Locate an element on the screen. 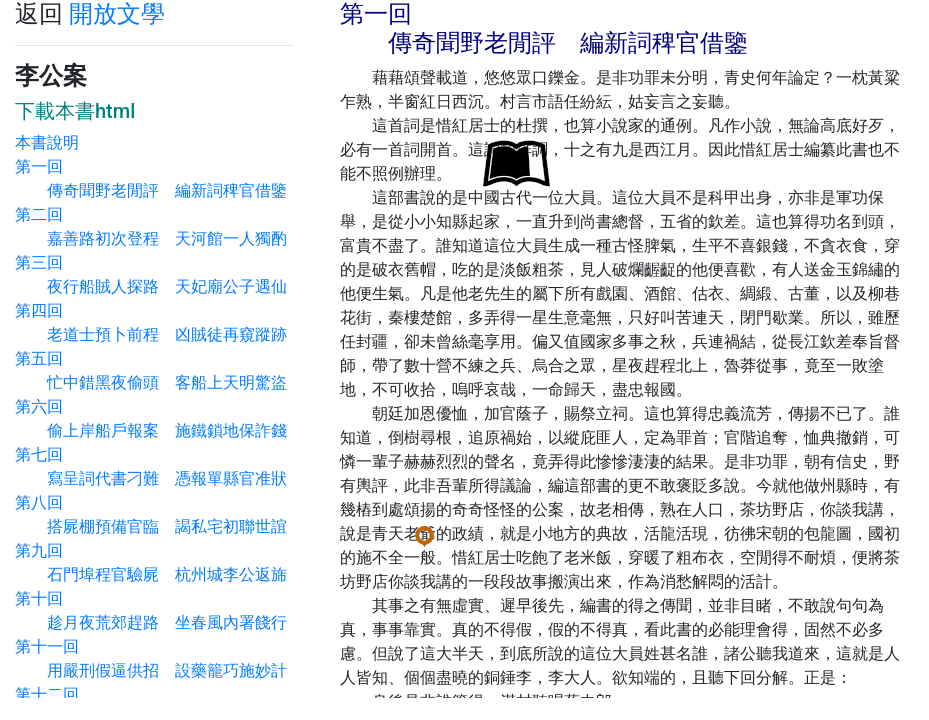 Image resolution: width=929 pixels, height=720 pixels. open OsmAnd navigation app is located at coordinates (424, 536).